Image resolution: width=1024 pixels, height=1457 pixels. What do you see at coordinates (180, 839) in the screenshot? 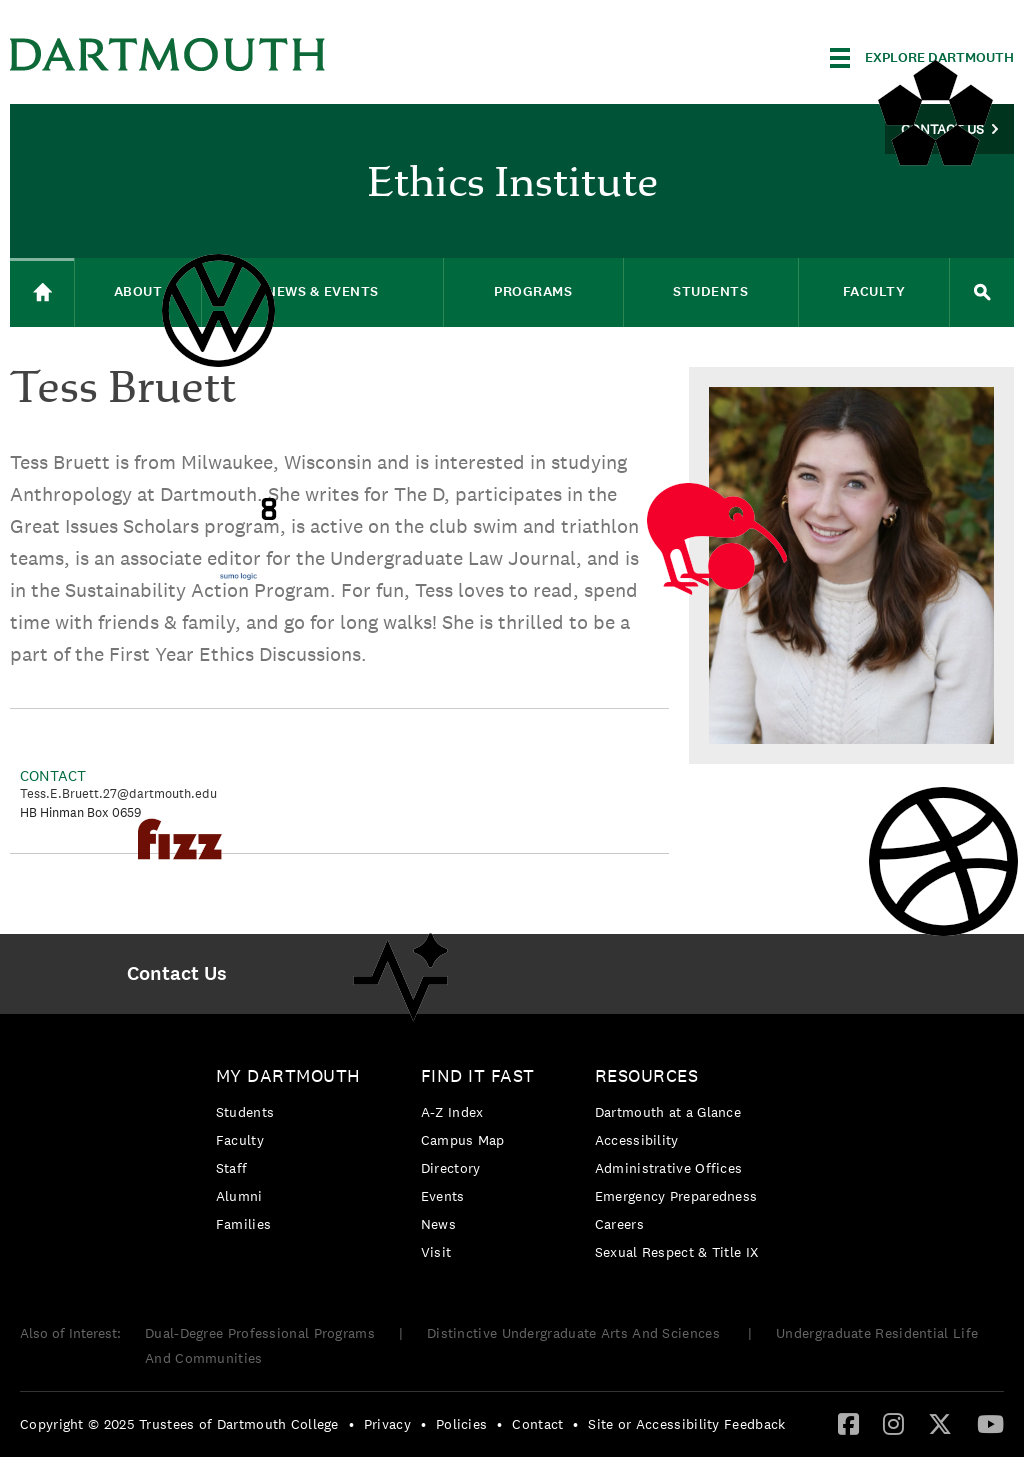
I see `fizz app or service logo` at bounding box center [180, 839].